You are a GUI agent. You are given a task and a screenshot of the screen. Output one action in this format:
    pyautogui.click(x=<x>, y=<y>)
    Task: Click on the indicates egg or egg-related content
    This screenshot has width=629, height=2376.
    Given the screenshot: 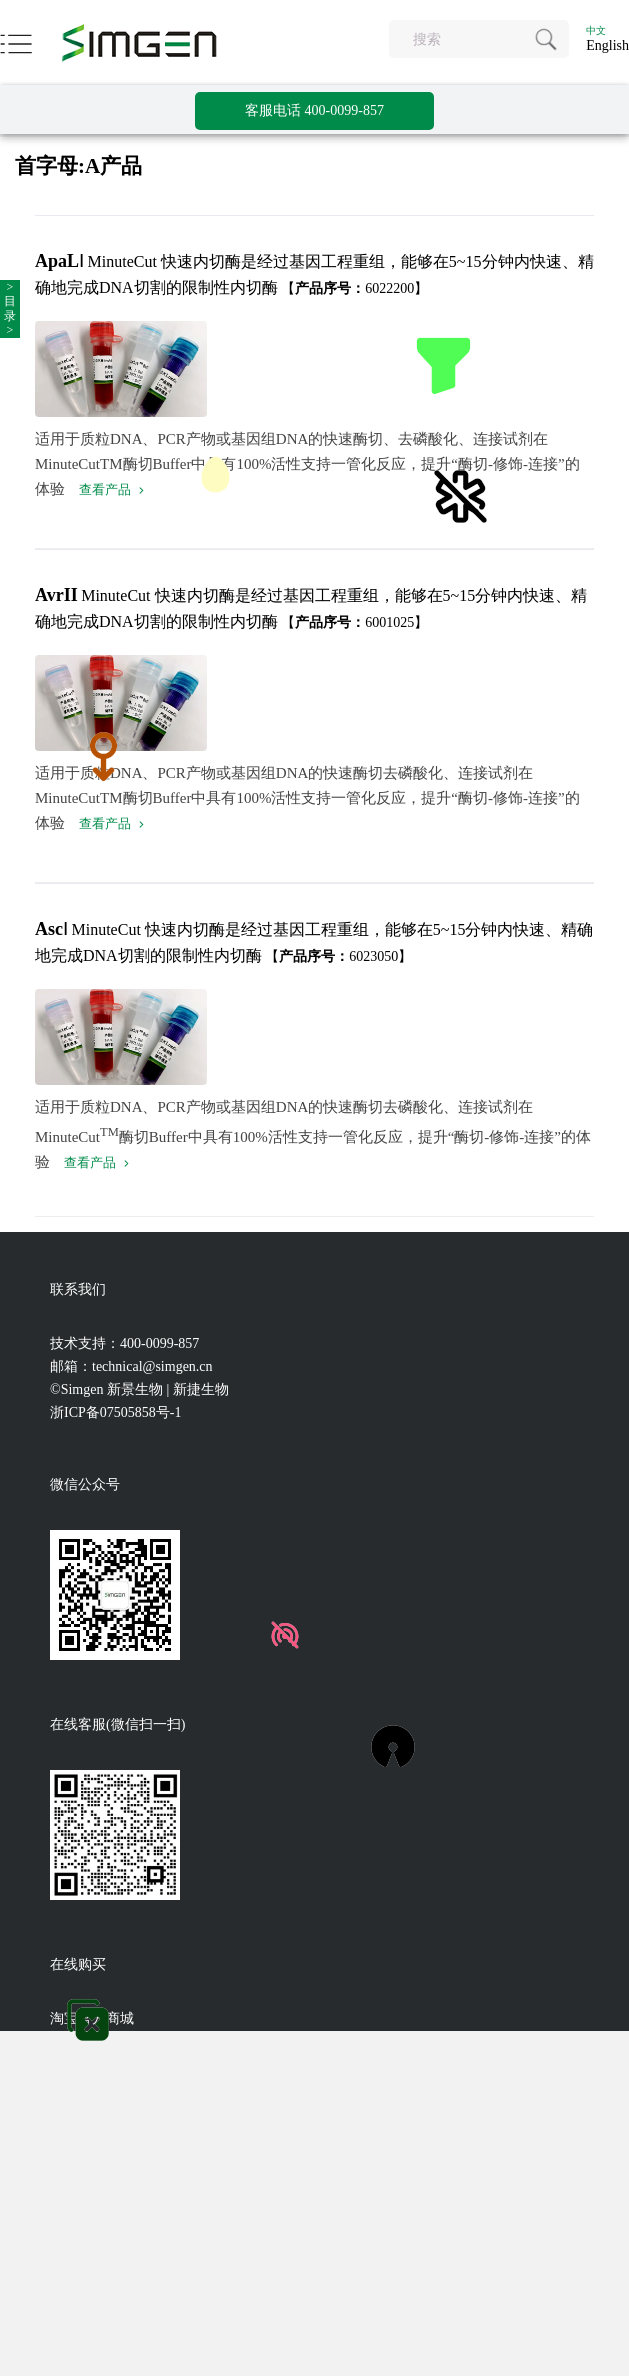 What is the action you would take?
    pyautogui.click(x=215, y=474)
    